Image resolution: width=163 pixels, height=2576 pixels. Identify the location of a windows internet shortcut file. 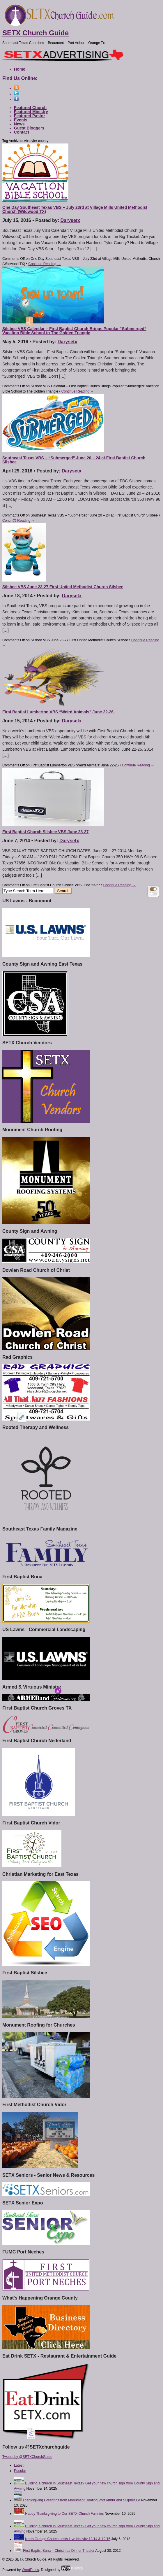
(22, 1417).